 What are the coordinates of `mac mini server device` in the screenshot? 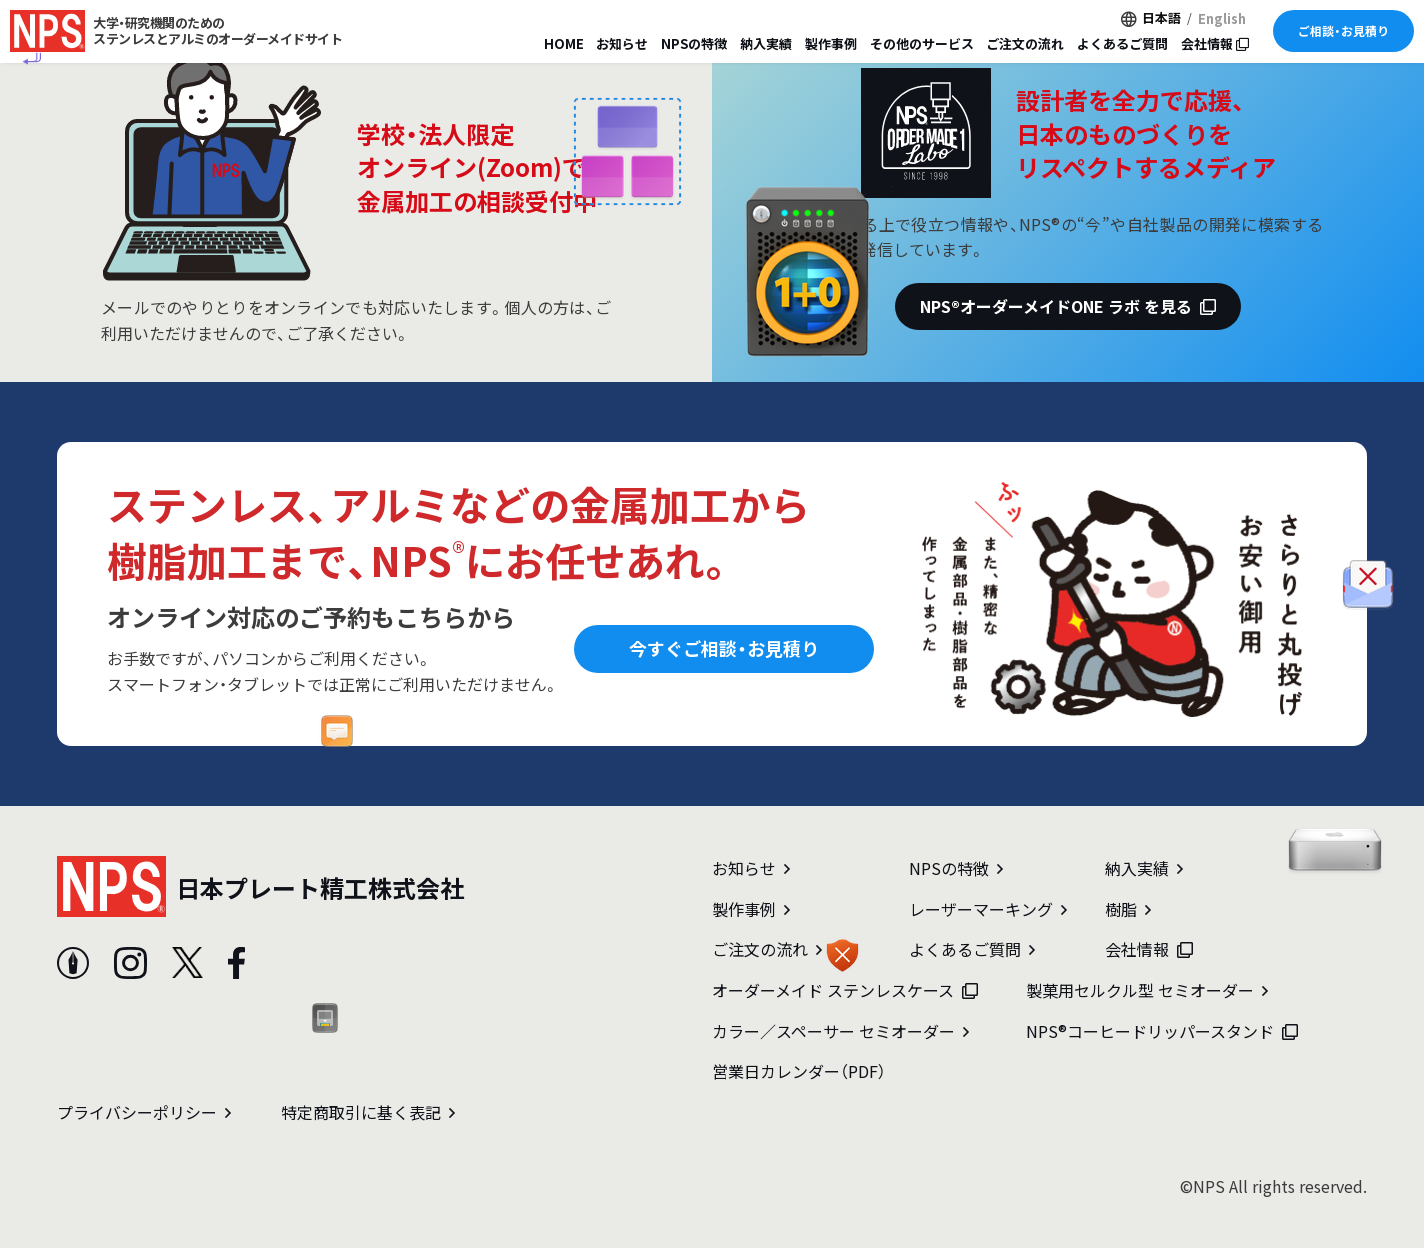 It's located at (1335, 842).